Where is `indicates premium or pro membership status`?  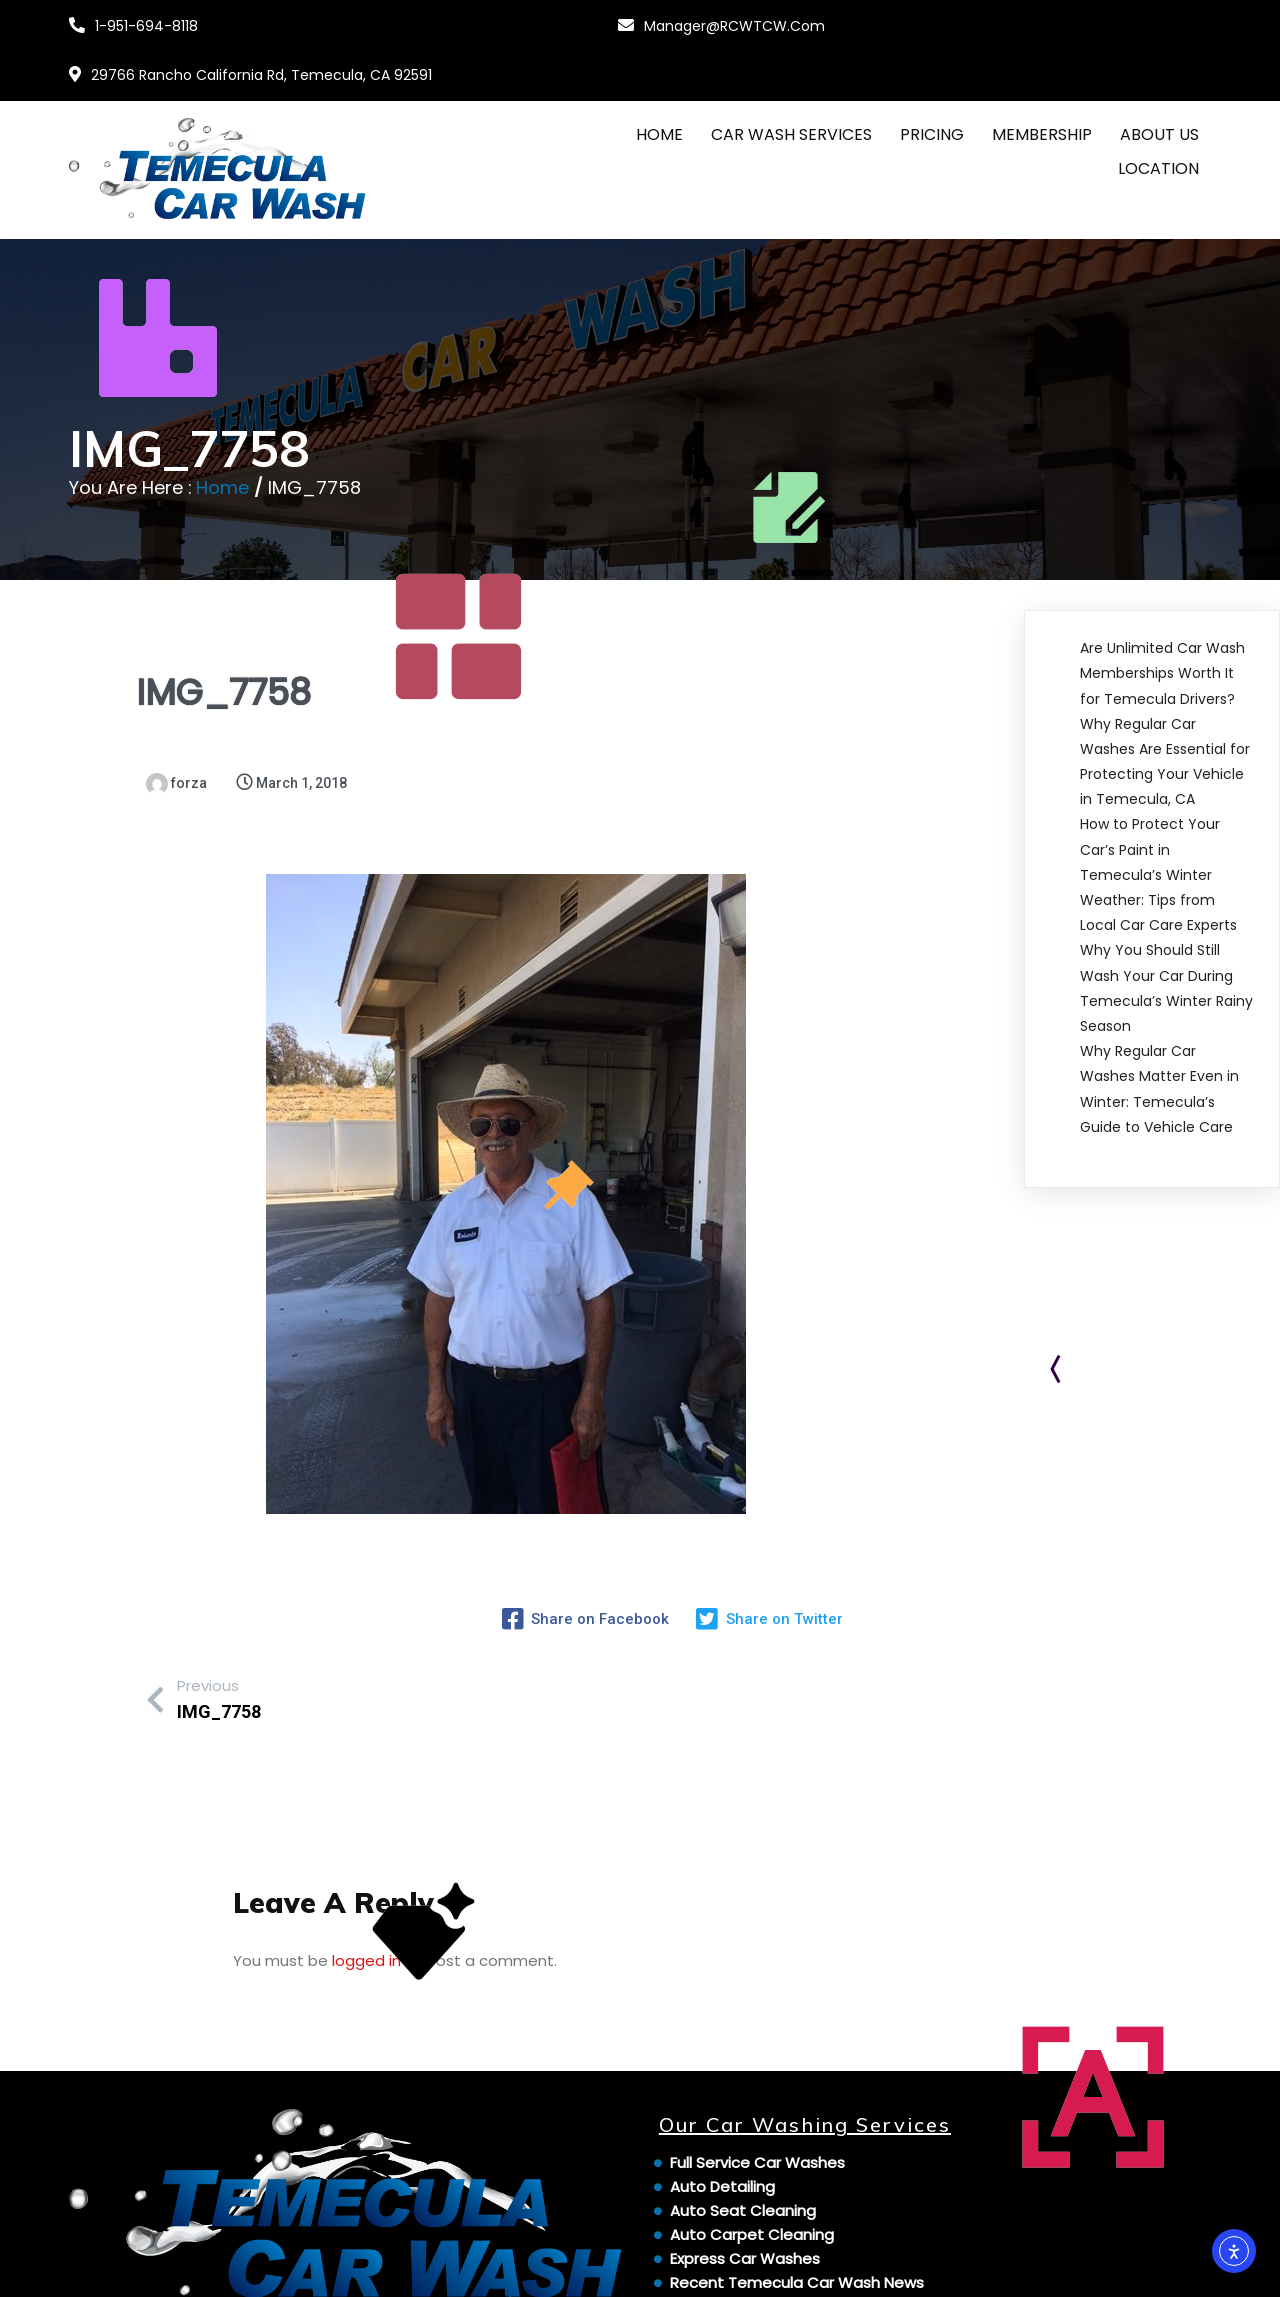 indicates premium or pro membership status is located at coordinates (423, 1933).